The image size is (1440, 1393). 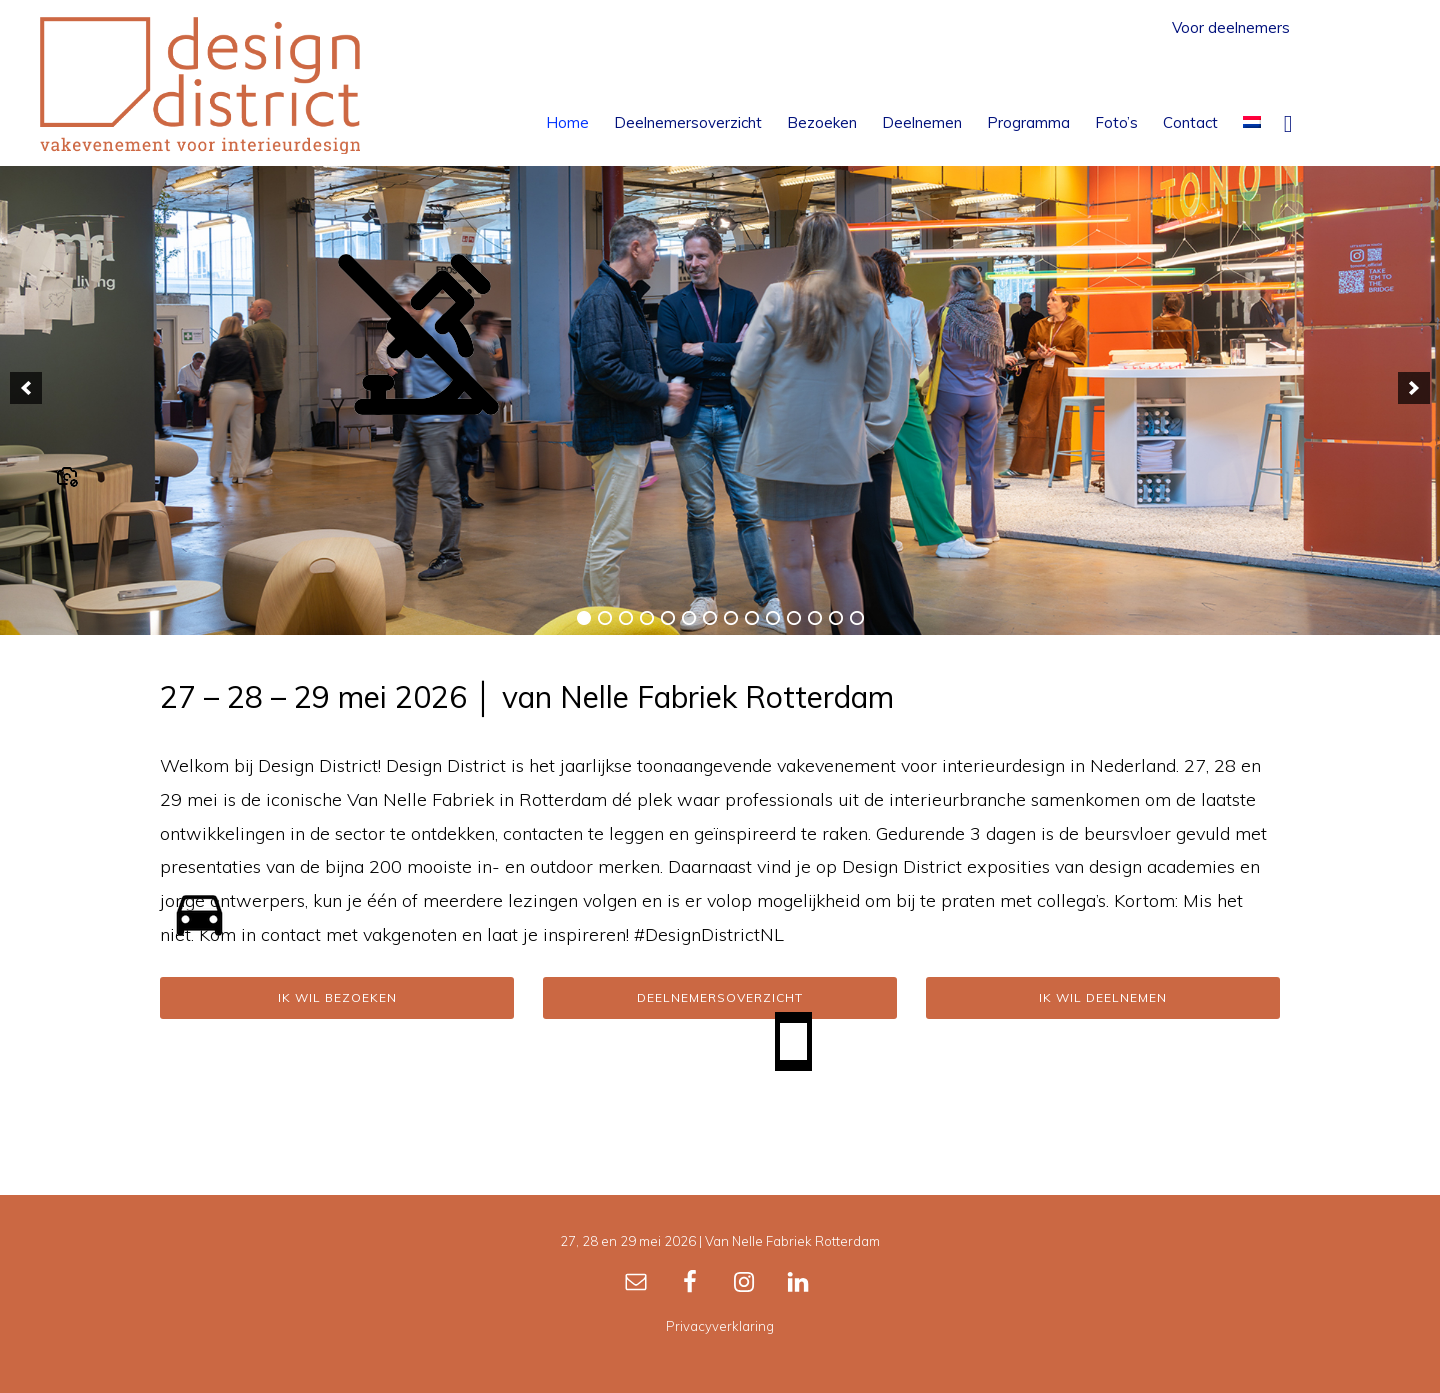 I want to click on time to leave notification for upcoming trip, so click(x=199, y=915).